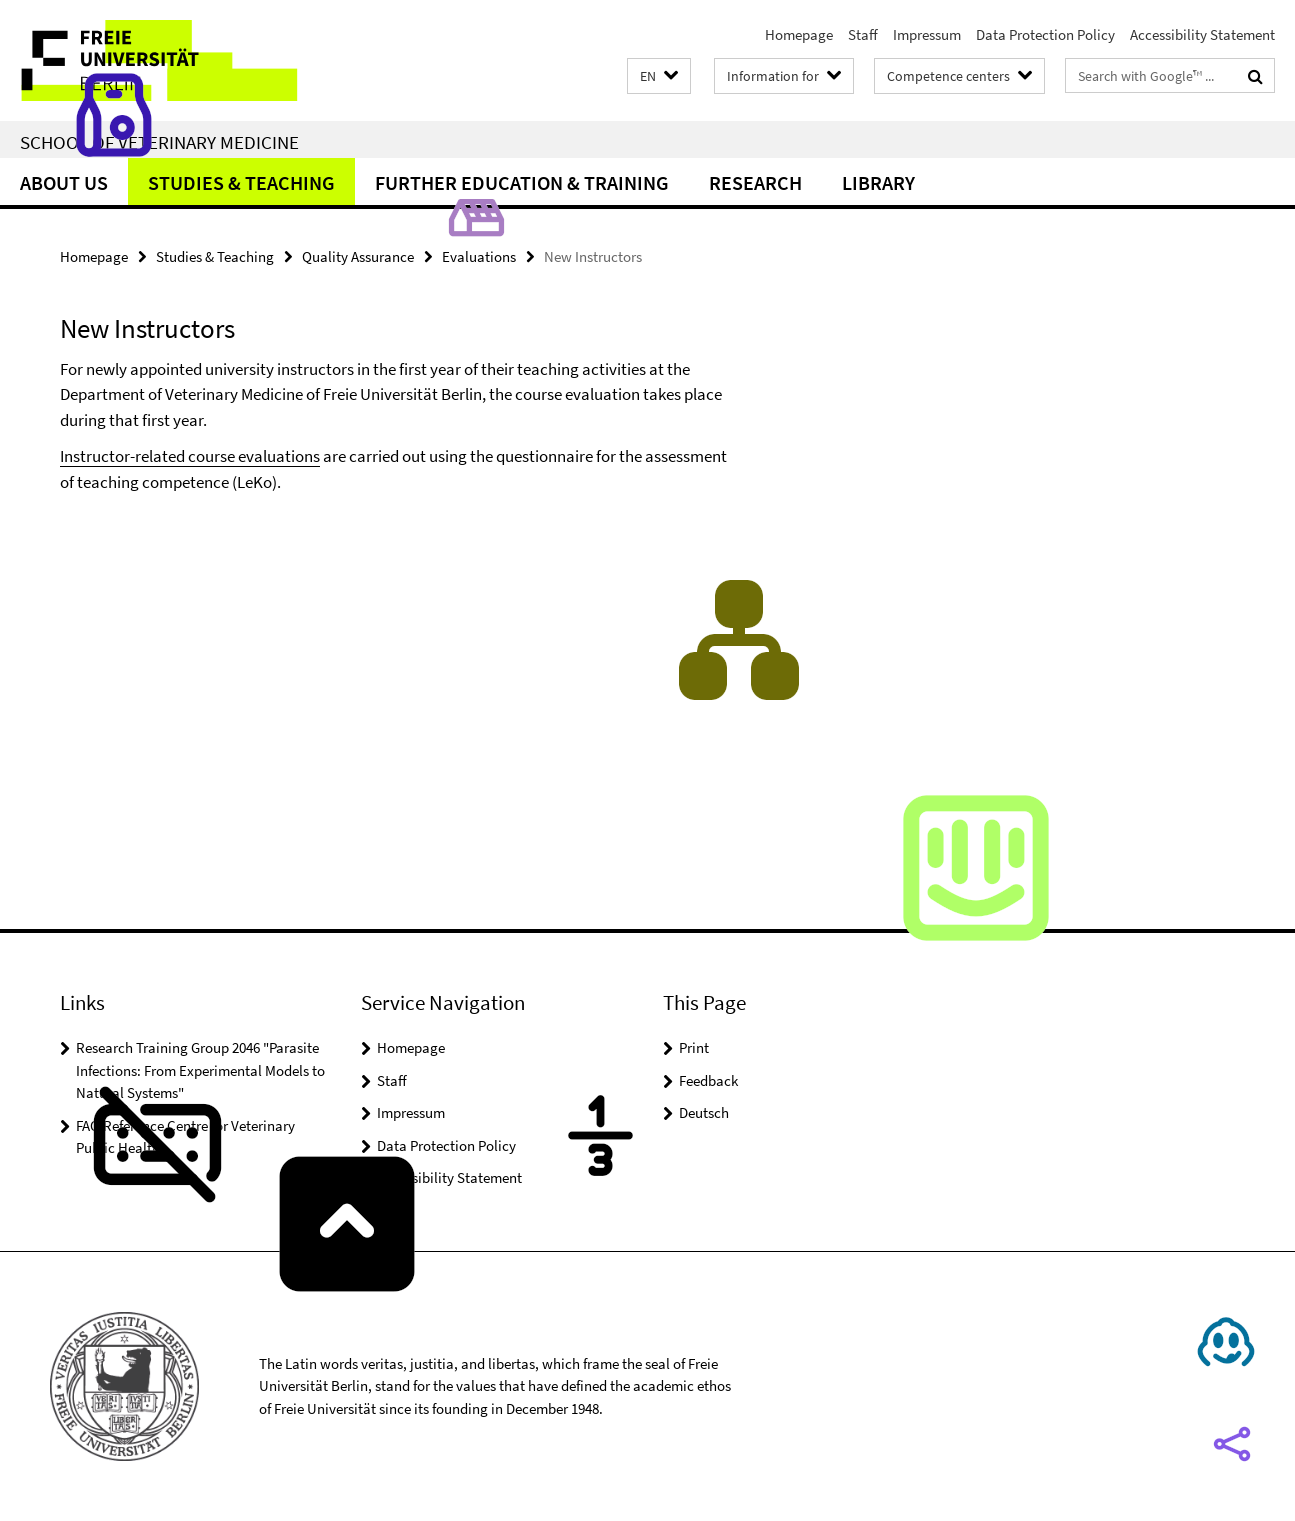  What do you see at coordinates (600, 1135) in the screenshot?
I see `fraction or division calculation tool` at bounding box center [600, 1135].